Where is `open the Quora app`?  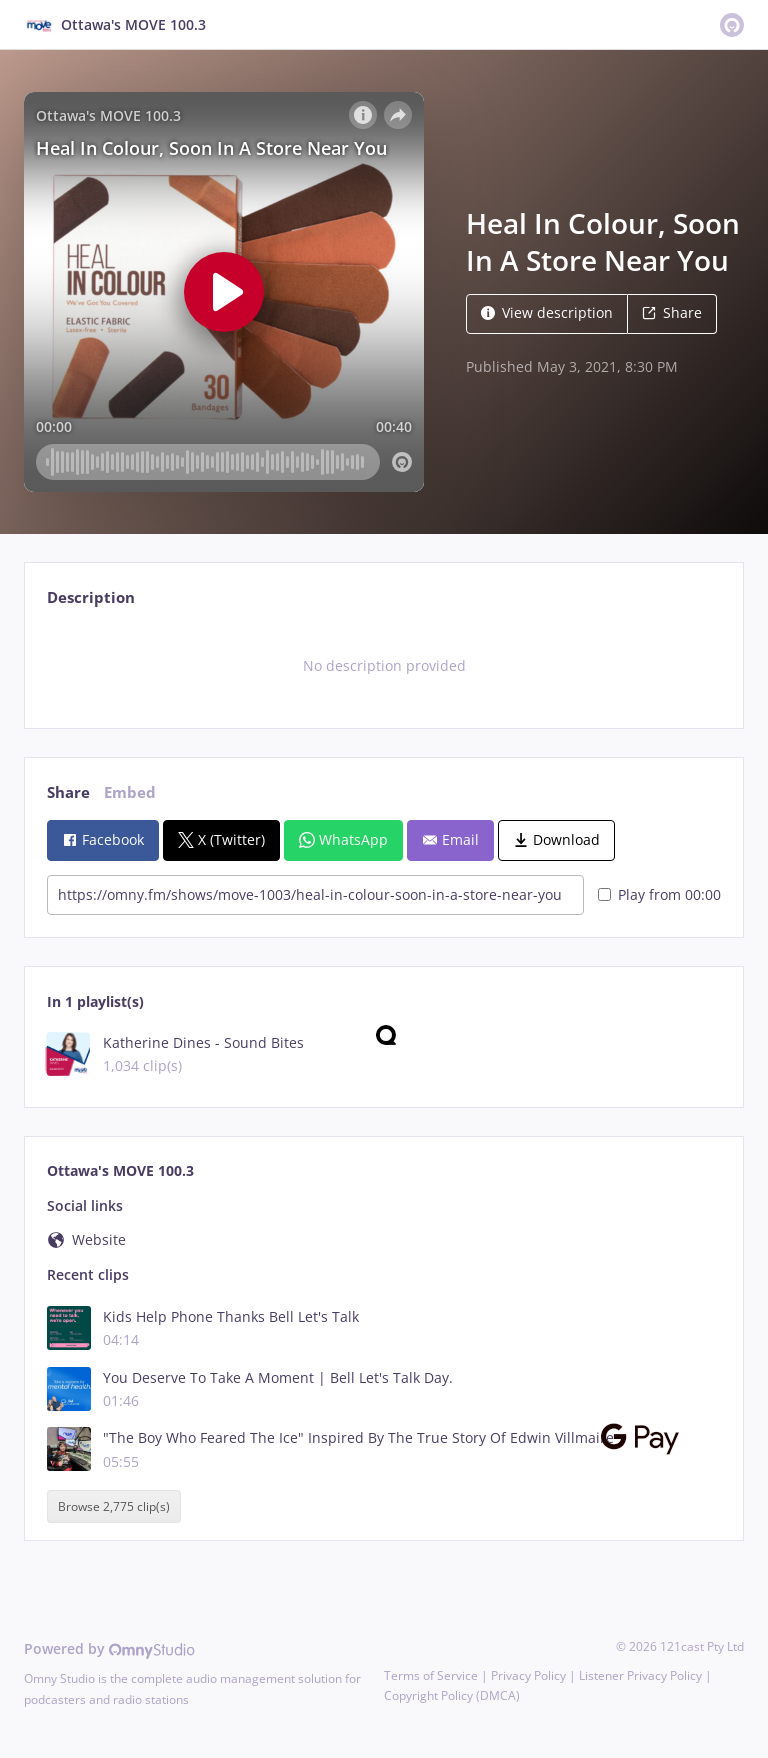 open the Quora app is located at coordinates (386, 1035).